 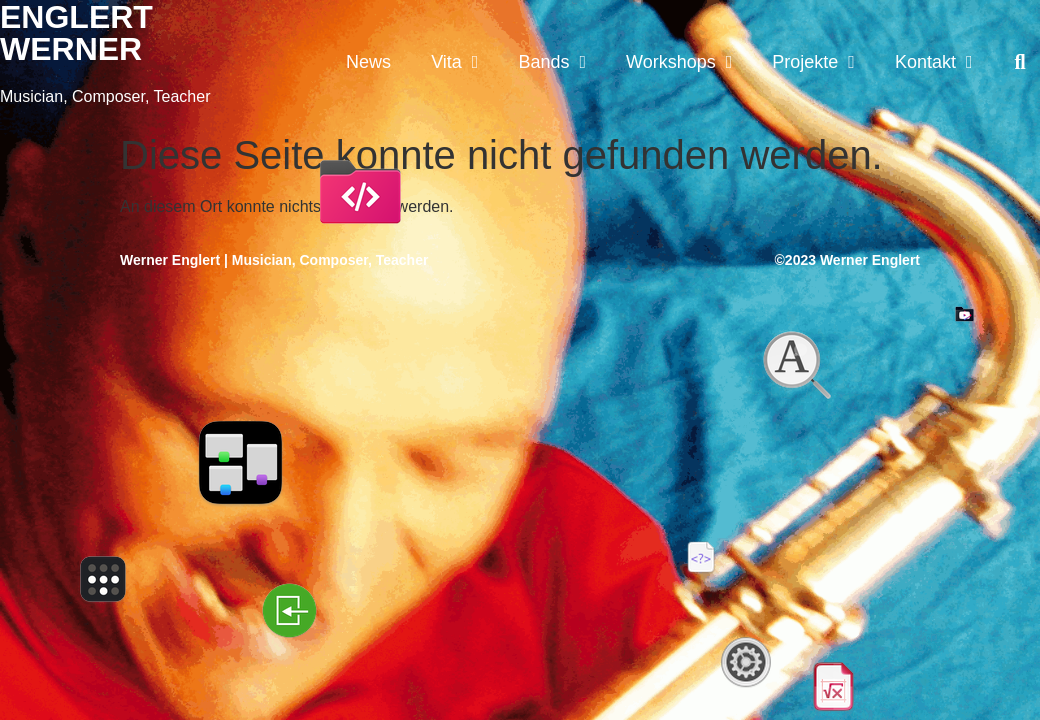 What do you see at coordinates (240, 462) in the screenshot?
I see `open mission control to view all open windows` at bounding box center [240, 462].